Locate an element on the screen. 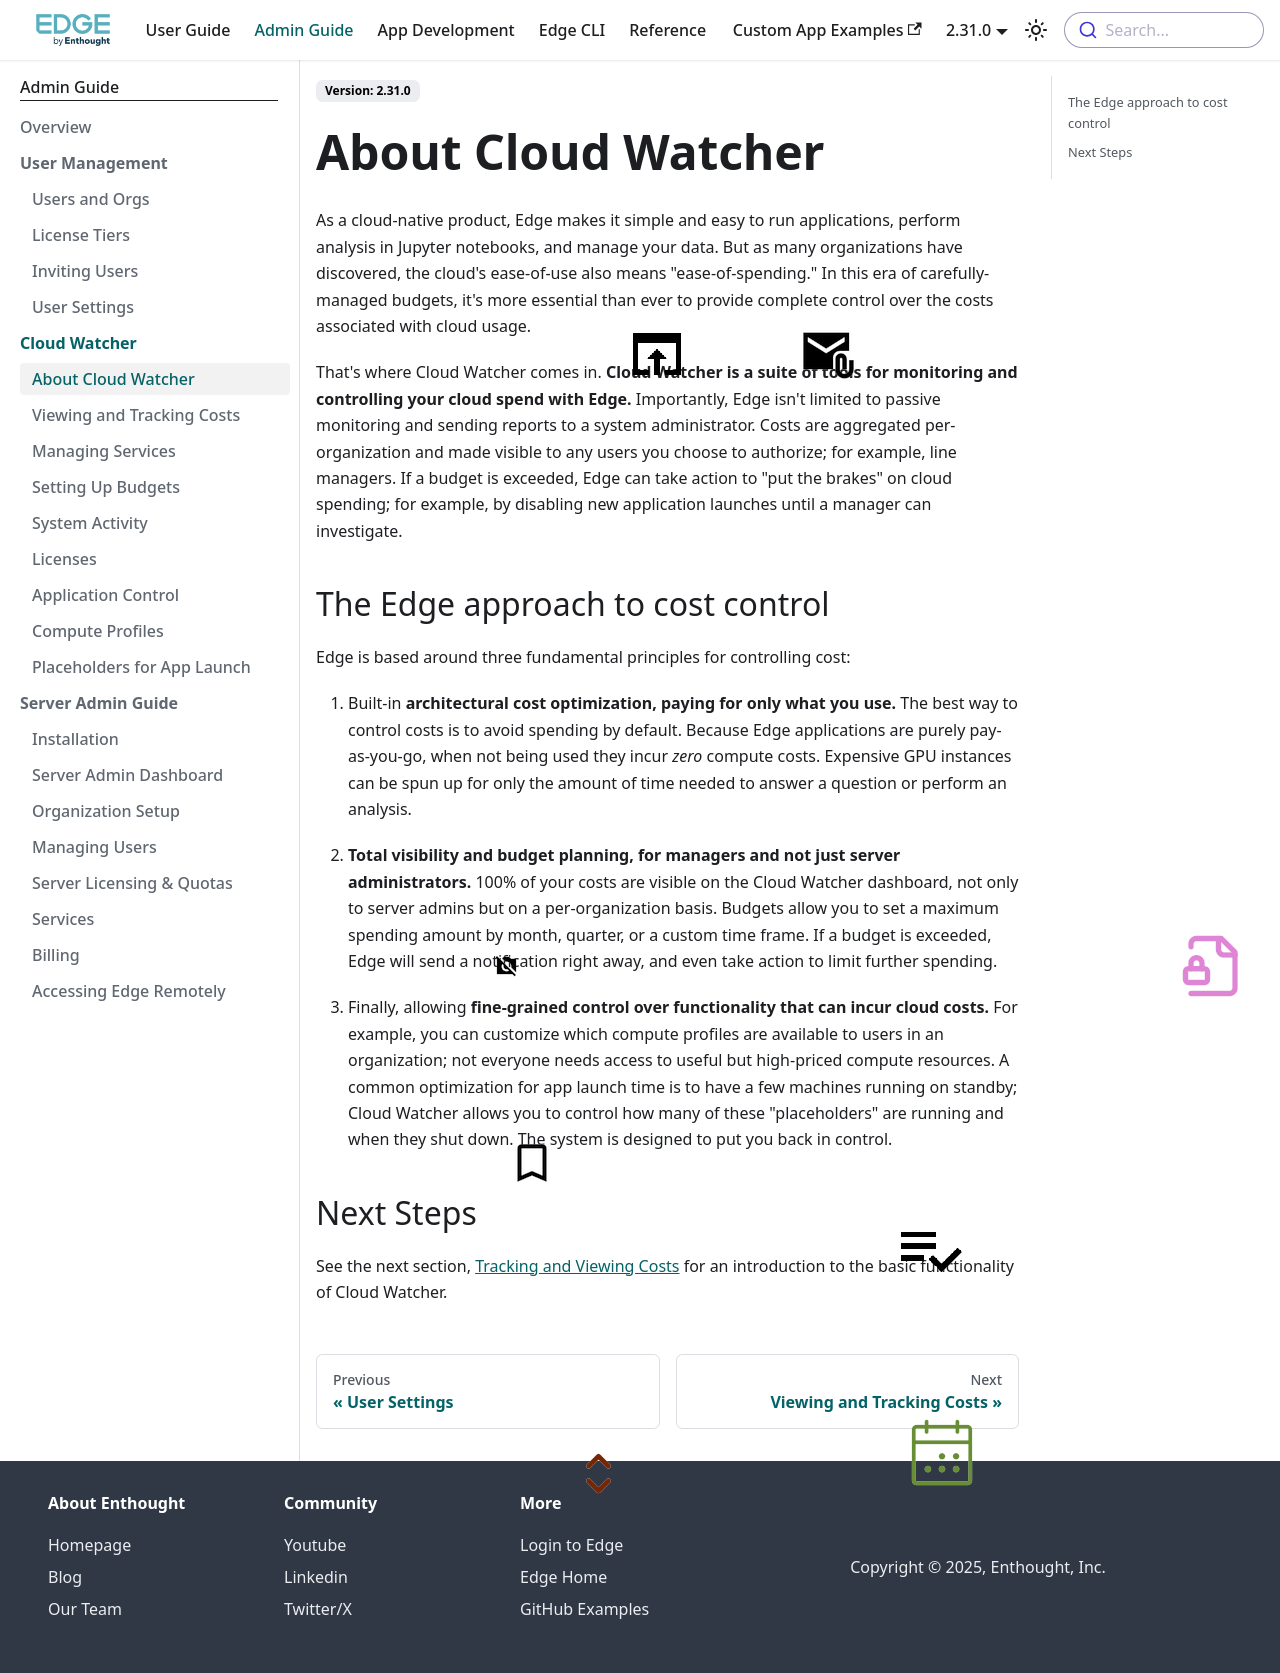  view calendar events is located at coordinates (942, 1455).